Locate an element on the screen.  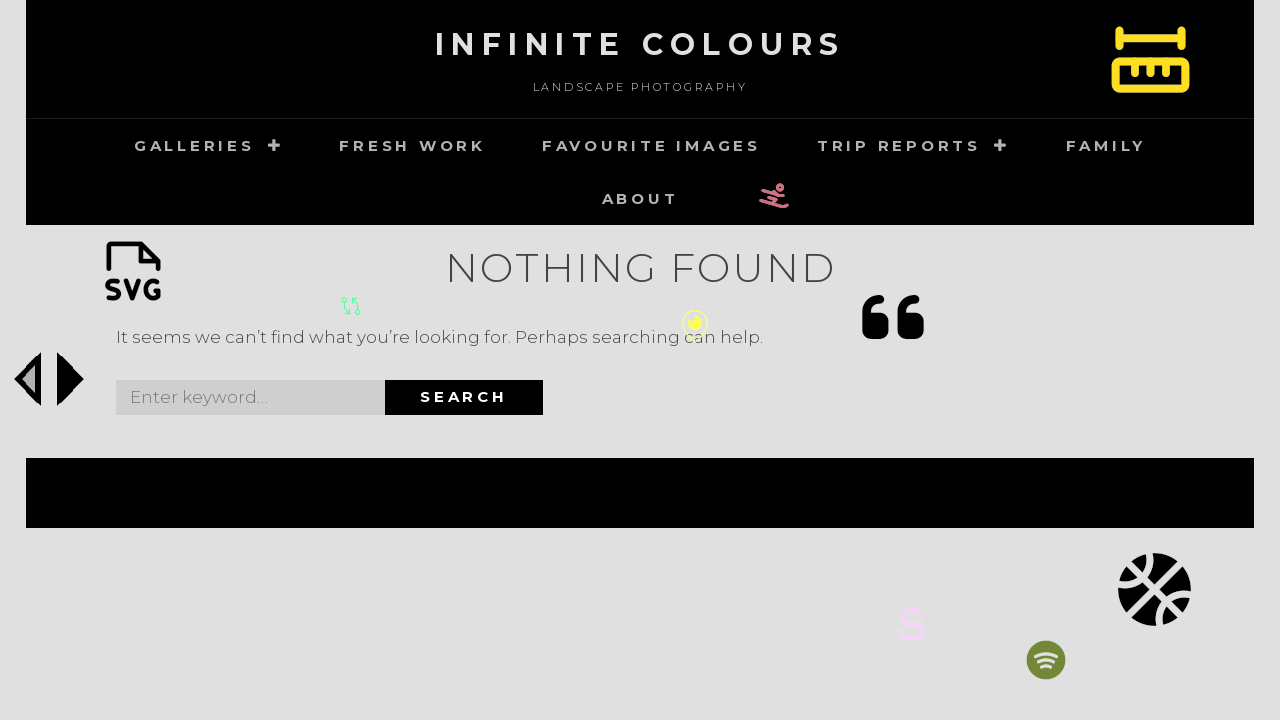
switch to left panel or view is located at coordinates (49, 379).